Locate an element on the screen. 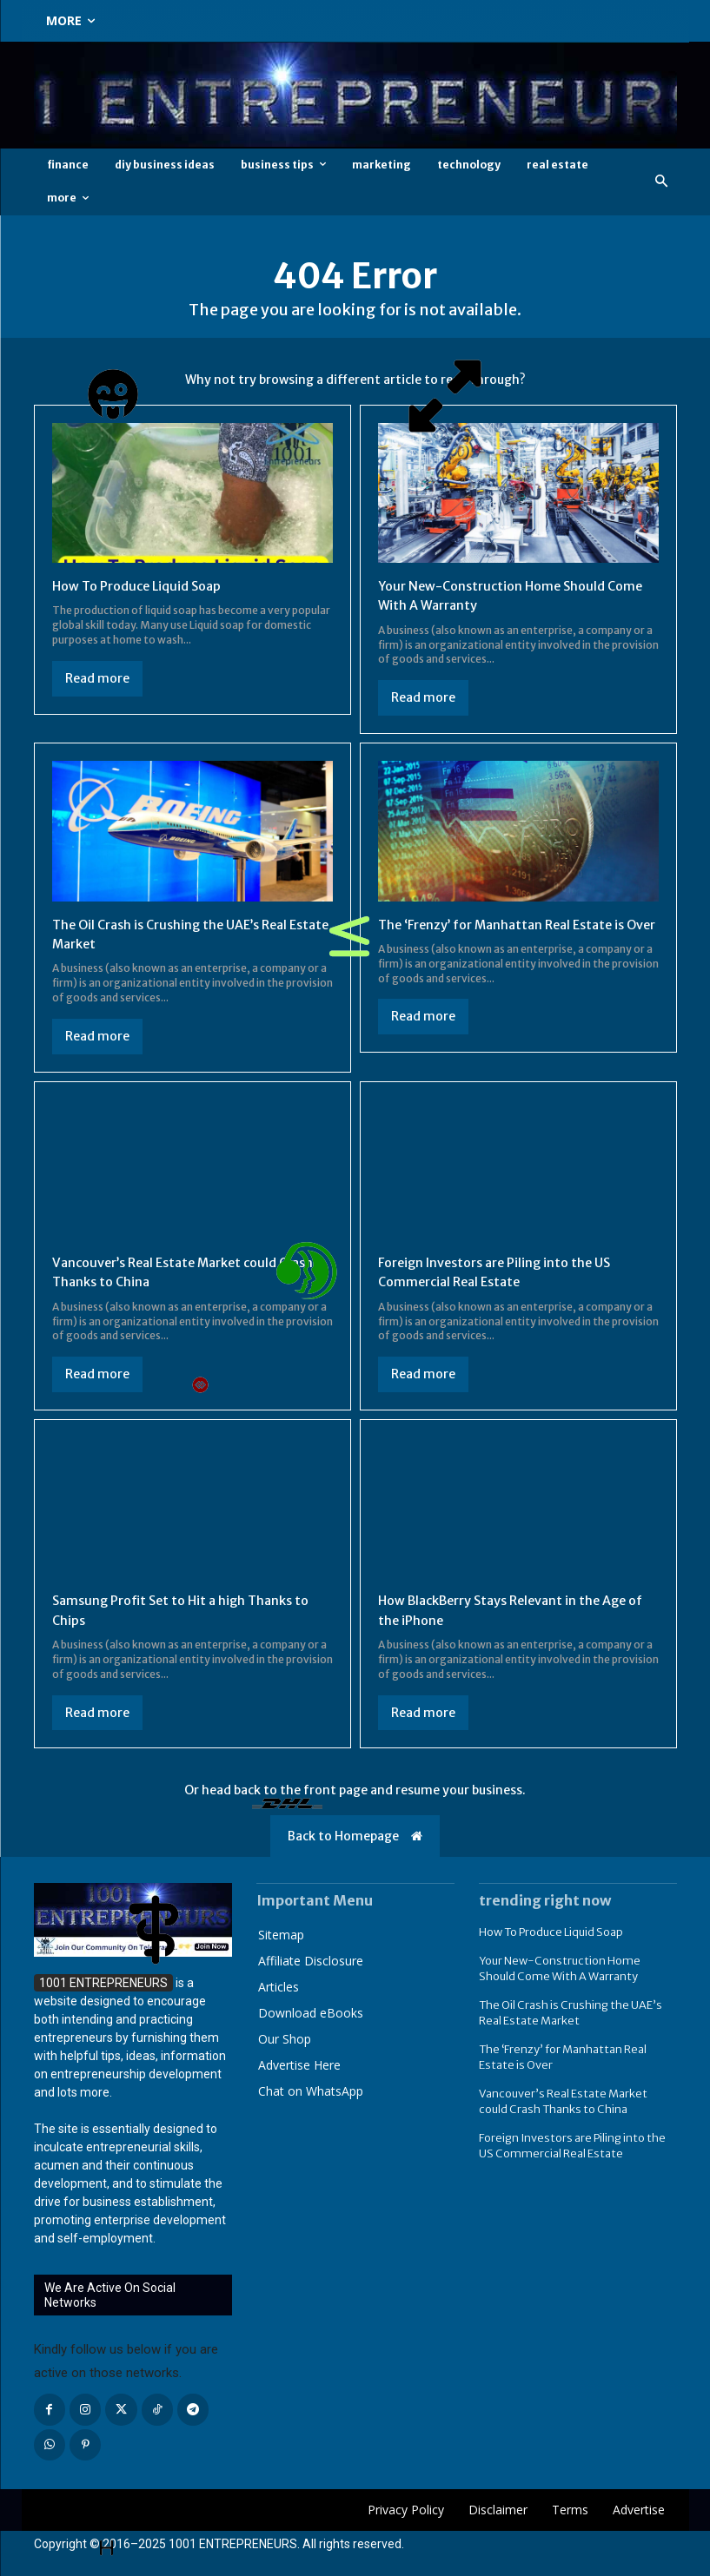 The image size is (710, 2576). GG.deals logo is located at coordinates (200, 1384).